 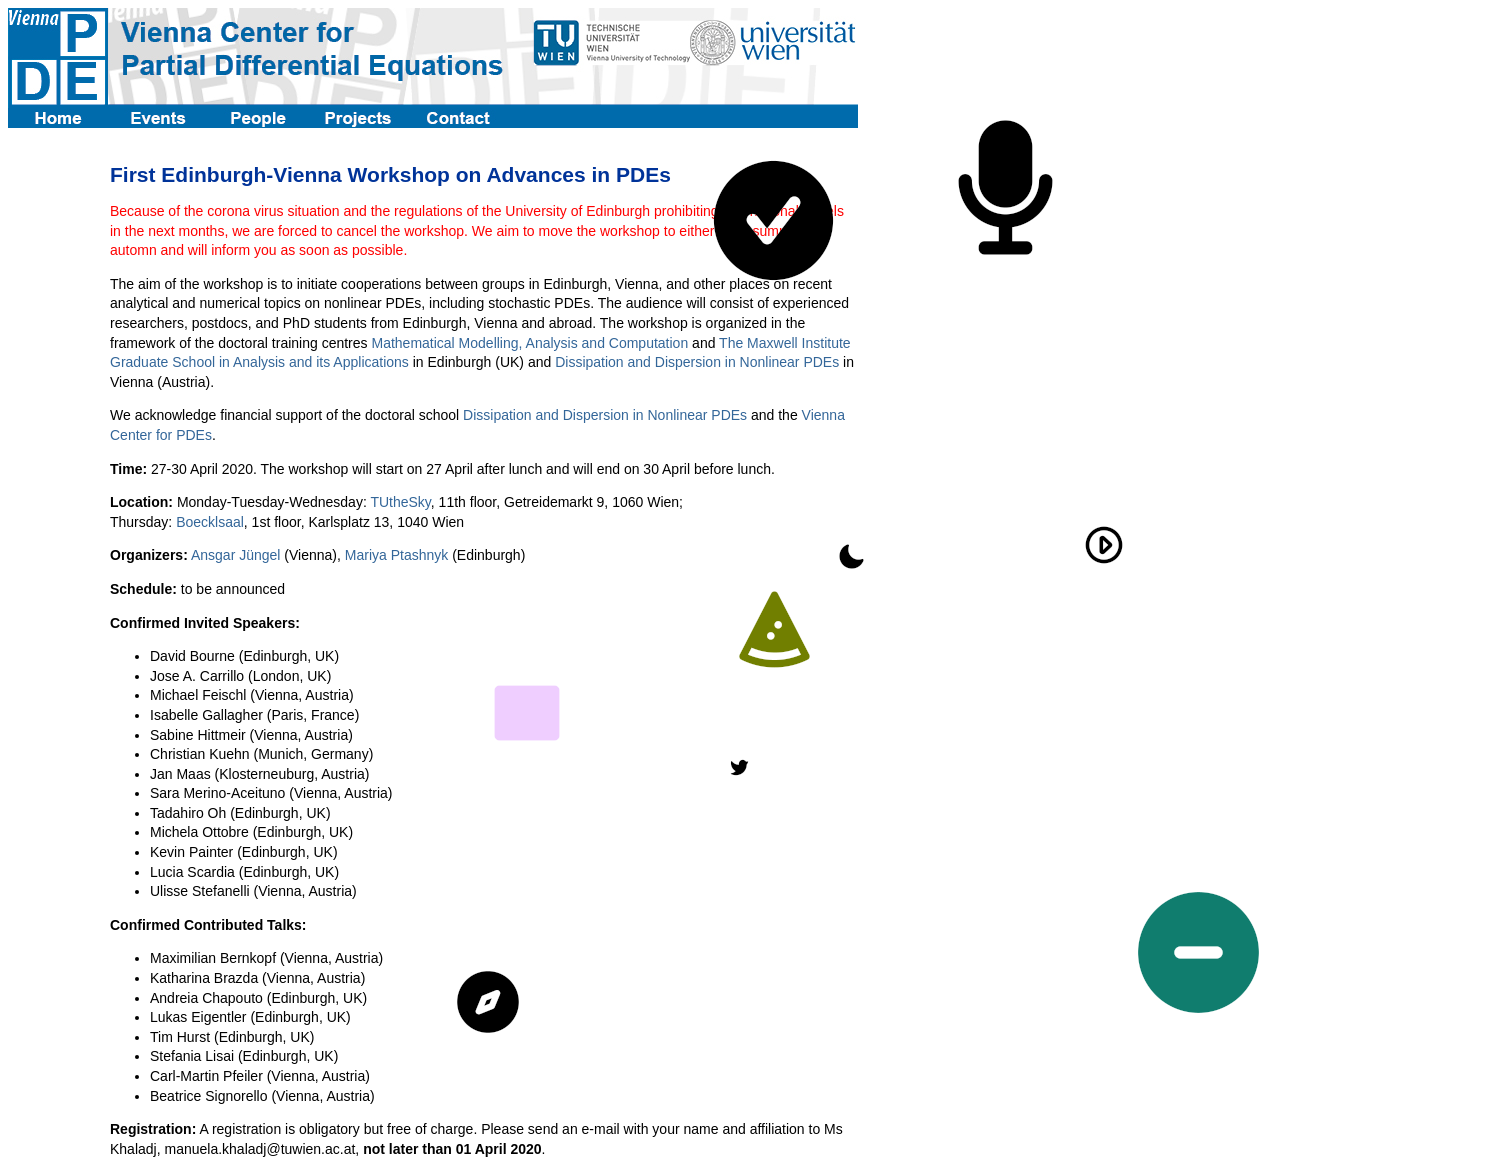 What do you see at coordinates (773, 220) in the screenshot?
I see `indicates a completed or successful action` at bounding box center [773, 220].